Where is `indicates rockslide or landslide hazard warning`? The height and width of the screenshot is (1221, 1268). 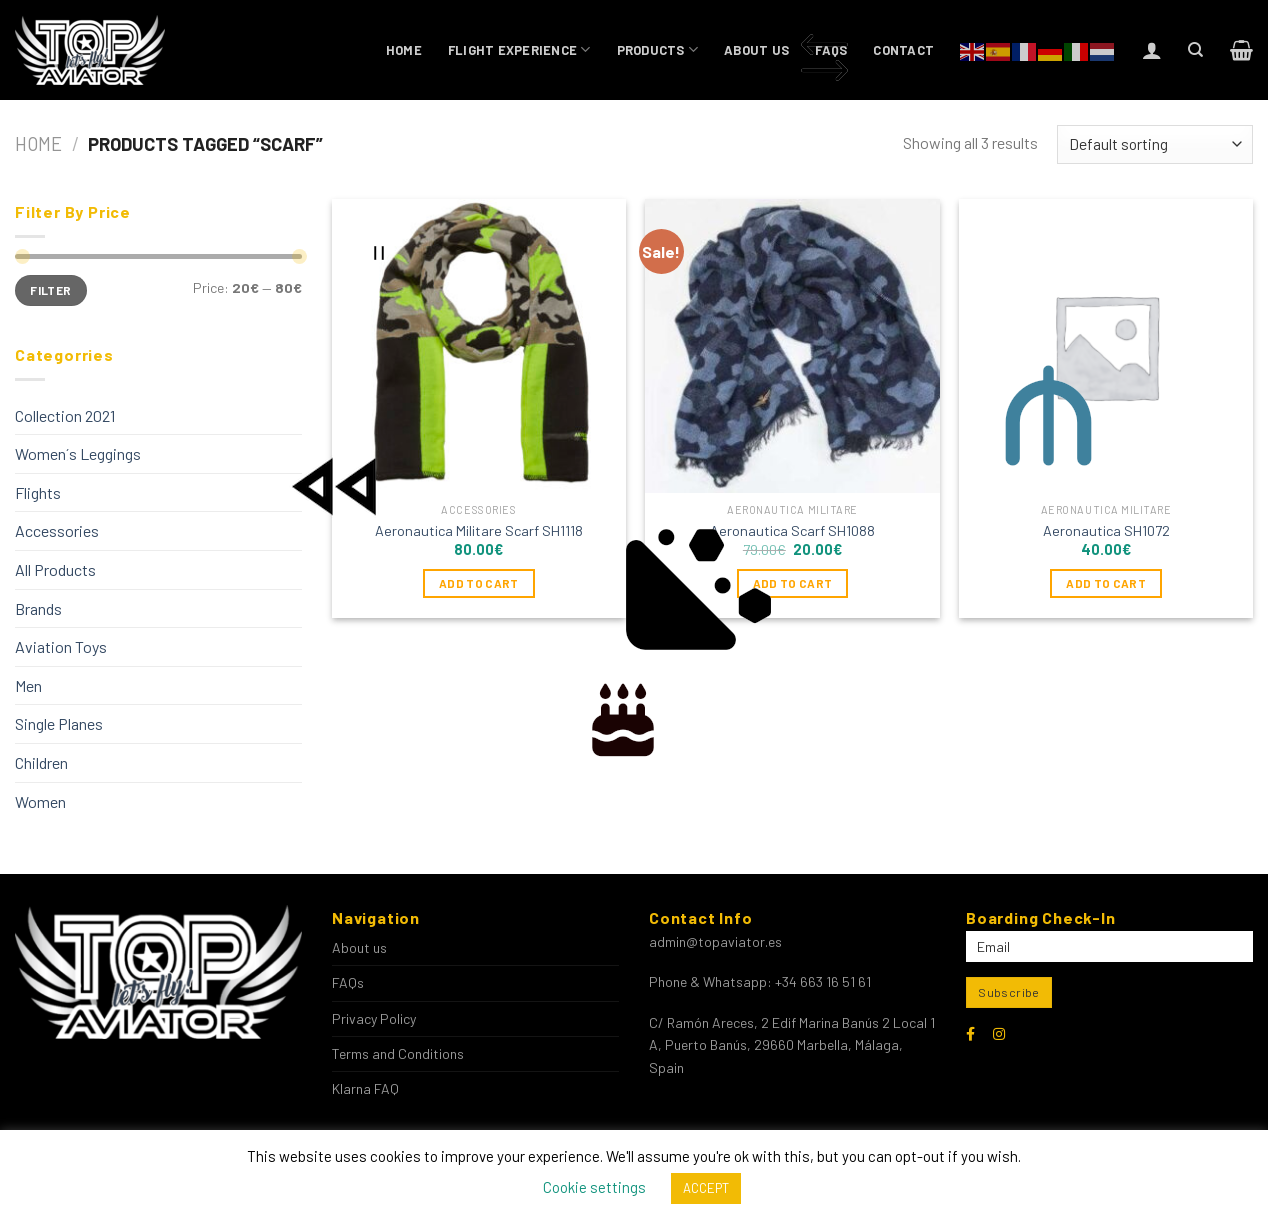
indicates rockslide or landslide hazard warning is located at coordinates (698, 585).